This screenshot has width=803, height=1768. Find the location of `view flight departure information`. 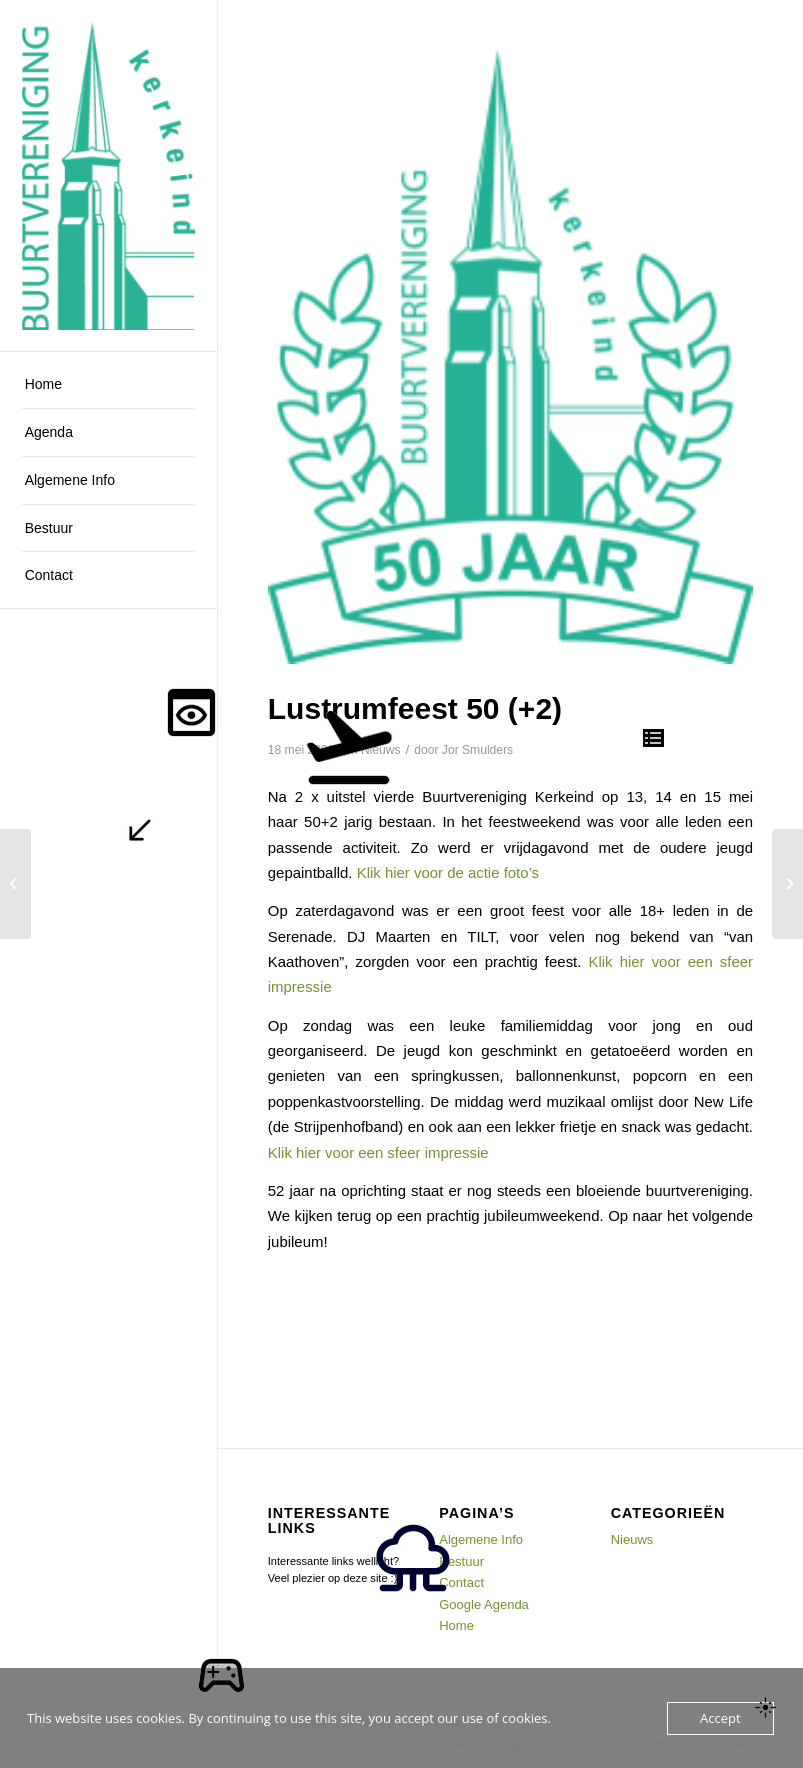

view flight departure information is located at coordinates (349, 746).